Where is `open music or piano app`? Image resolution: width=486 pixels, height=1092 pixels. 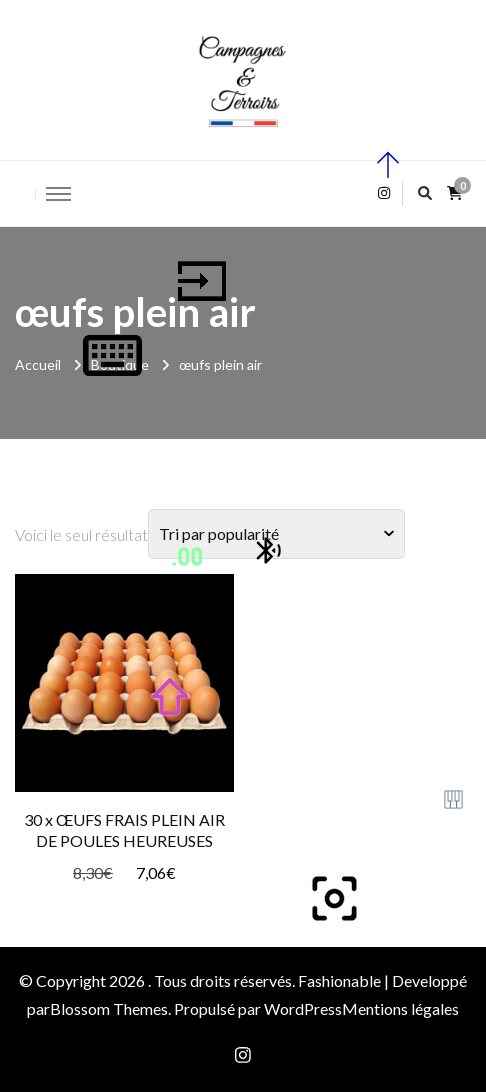
open music or piano app is located at coordinates (453, 799).